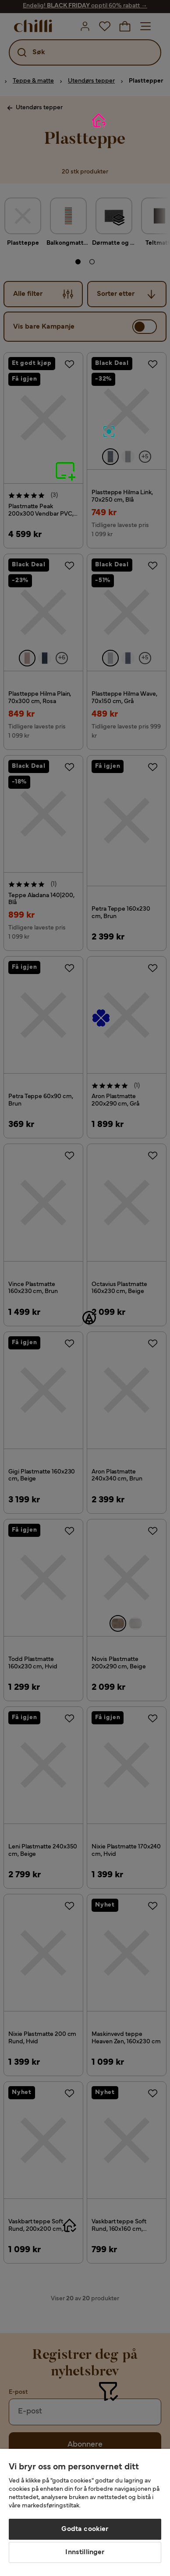 This screenshot has width=170, height=2576. What do you see at coordinates (99, 120) in the screenshot?
I see `get help or FAQ about home settings` at bounding box center [99, 120].